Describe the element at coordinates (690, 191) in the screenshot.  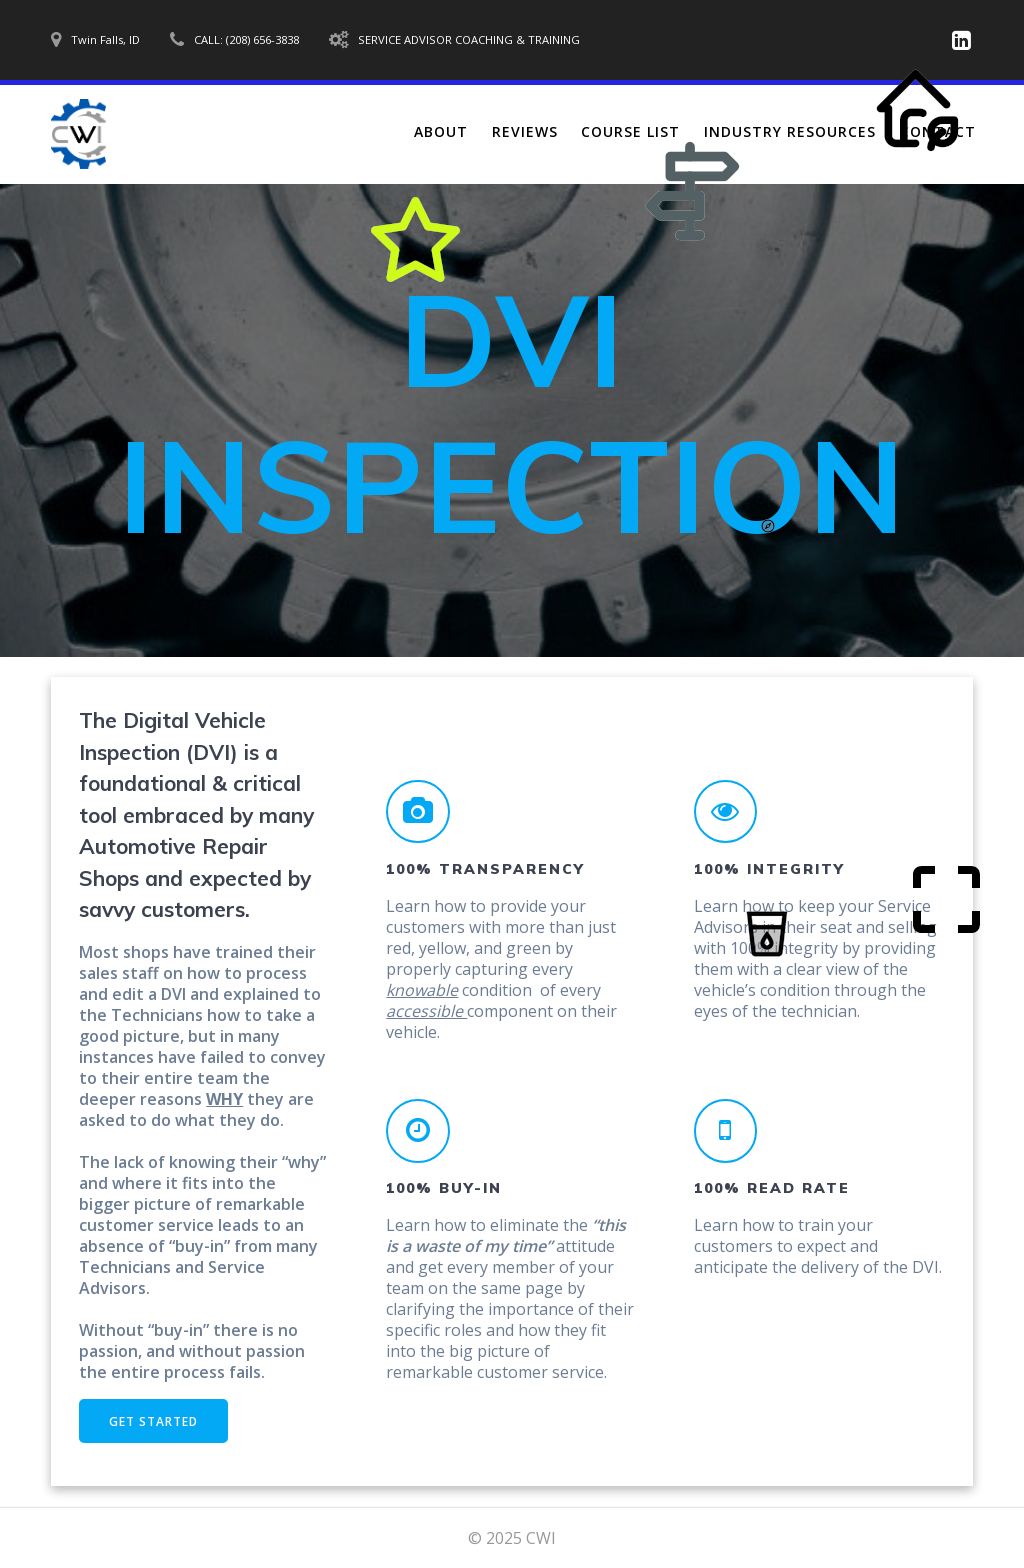
I see `get directions to a destination` at that location.